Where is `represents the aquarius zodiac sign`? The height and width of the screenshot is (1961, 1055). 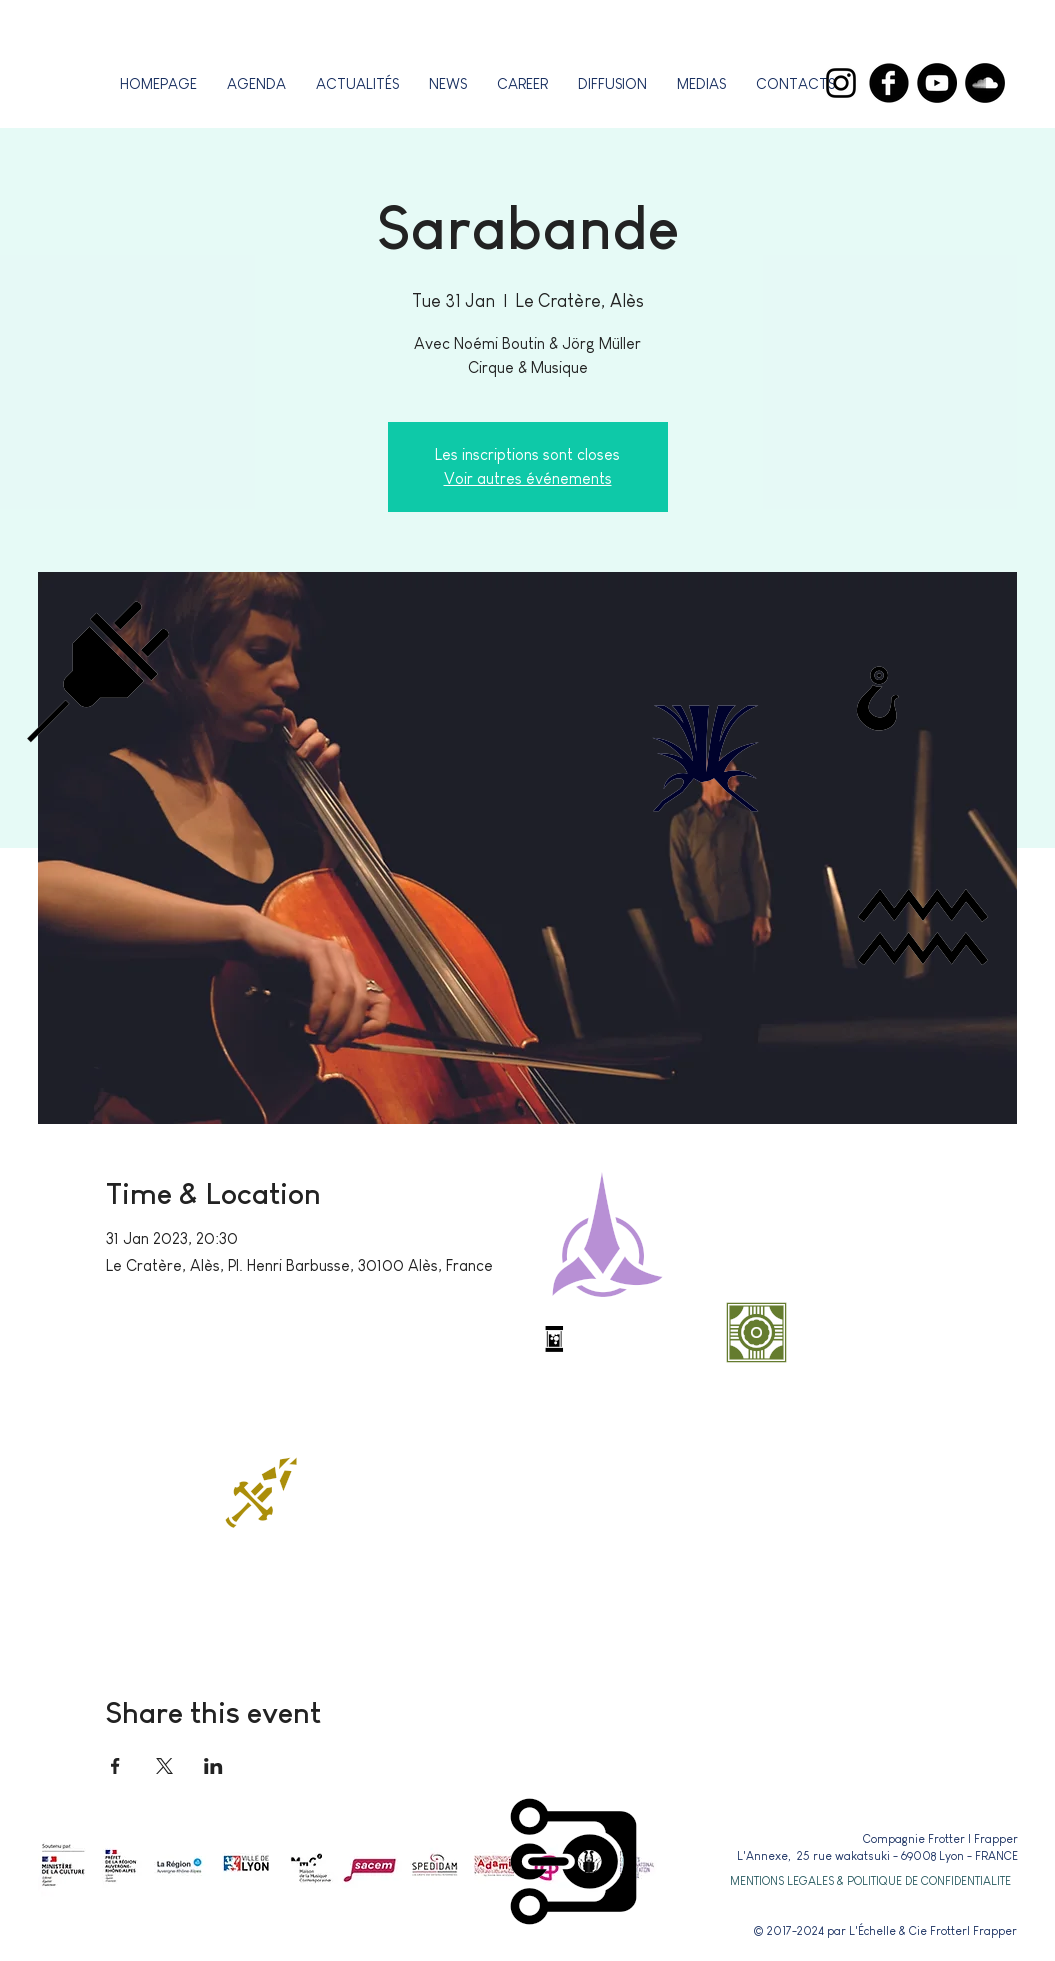 represents the aquarius zodiac sign is located at coordinates (923, 927).